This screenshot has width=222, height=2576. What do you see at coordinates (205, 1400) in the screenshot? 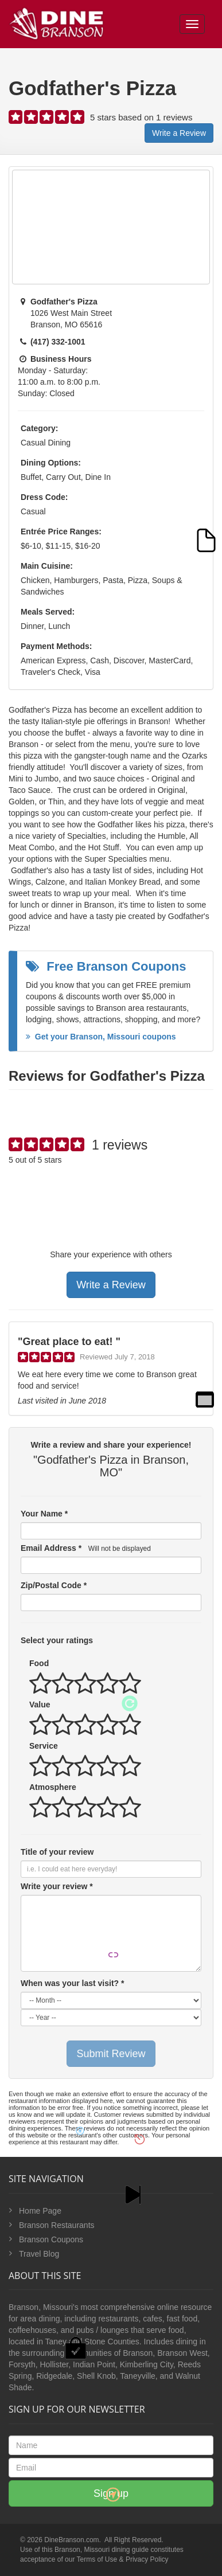
I see `open a web browser or web view` at bounding box center [205, 1400].